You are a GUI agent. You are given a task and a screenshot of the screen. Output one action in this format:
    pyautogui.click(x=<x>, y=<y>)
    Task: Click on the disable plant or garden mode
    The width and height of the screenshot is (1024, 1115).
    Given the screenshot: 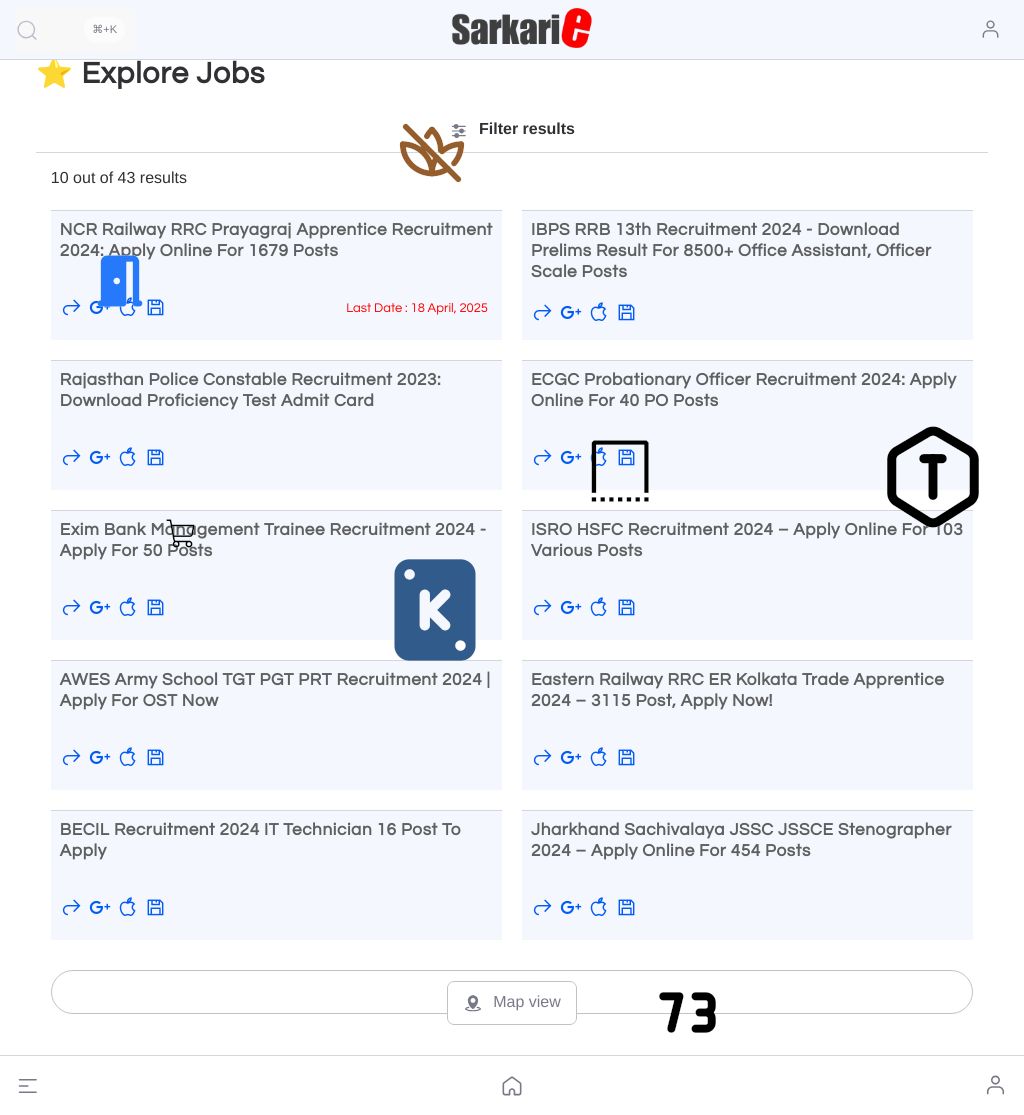 What is the action you would take?
    pyautogui.click(x=432, y=153)
    